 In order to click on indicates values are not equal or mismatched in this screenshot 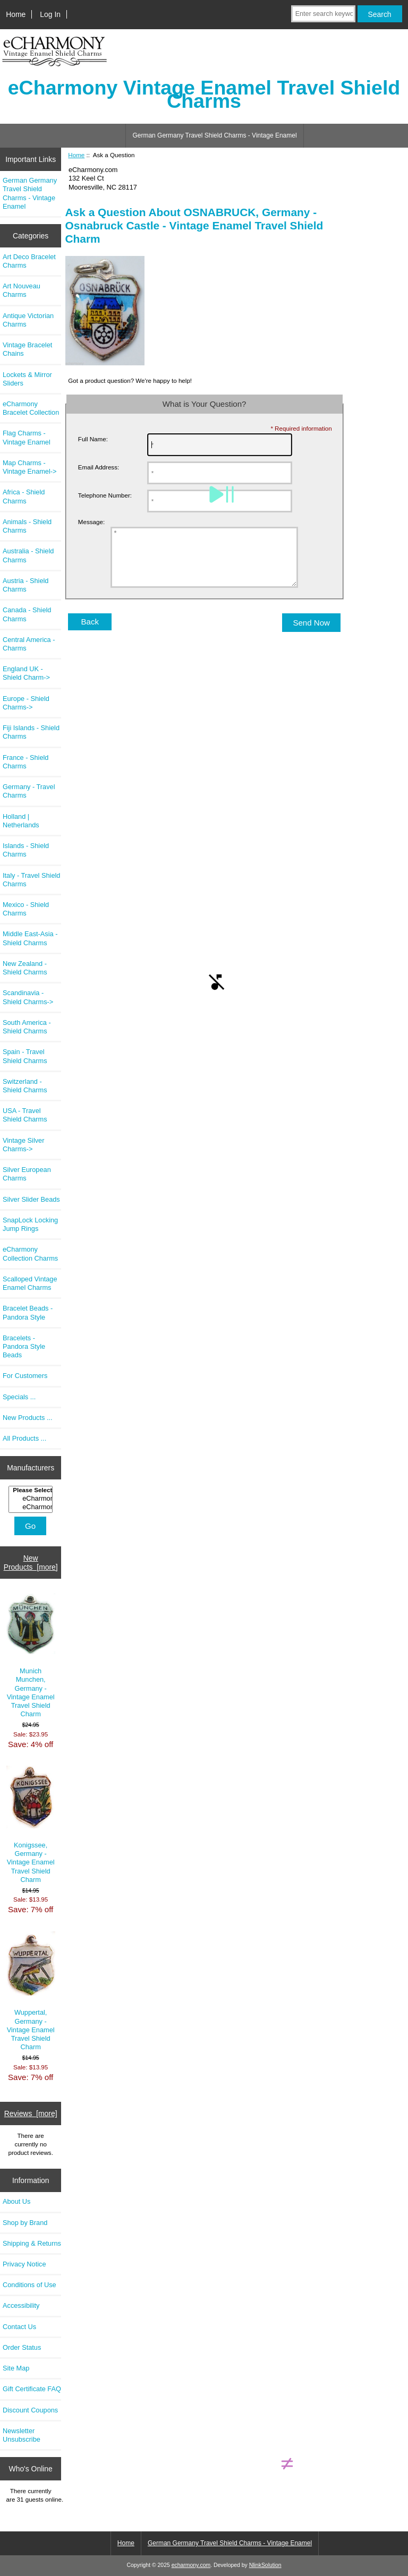, I will do `click(287, 2463)`.